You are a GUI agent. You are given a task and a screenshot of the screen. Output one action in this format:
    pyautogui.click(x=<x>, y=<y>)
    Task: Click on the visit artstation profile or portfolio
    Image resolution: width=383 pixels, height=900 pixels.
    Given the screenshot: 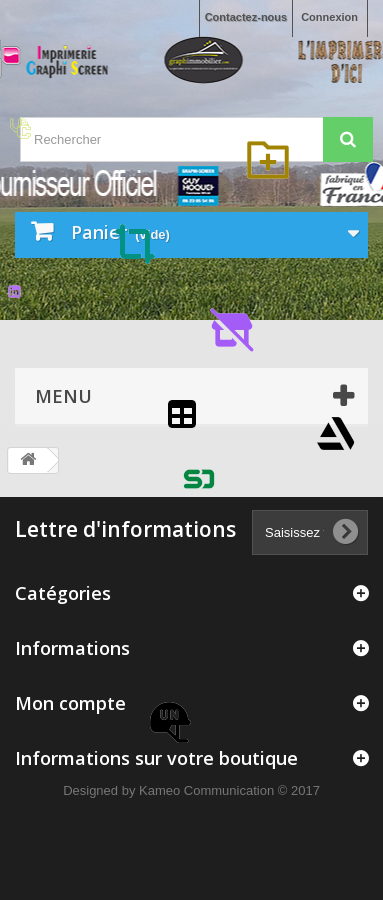 What is the action you would take?
    pyautogui.click(x=335, y=433)
    